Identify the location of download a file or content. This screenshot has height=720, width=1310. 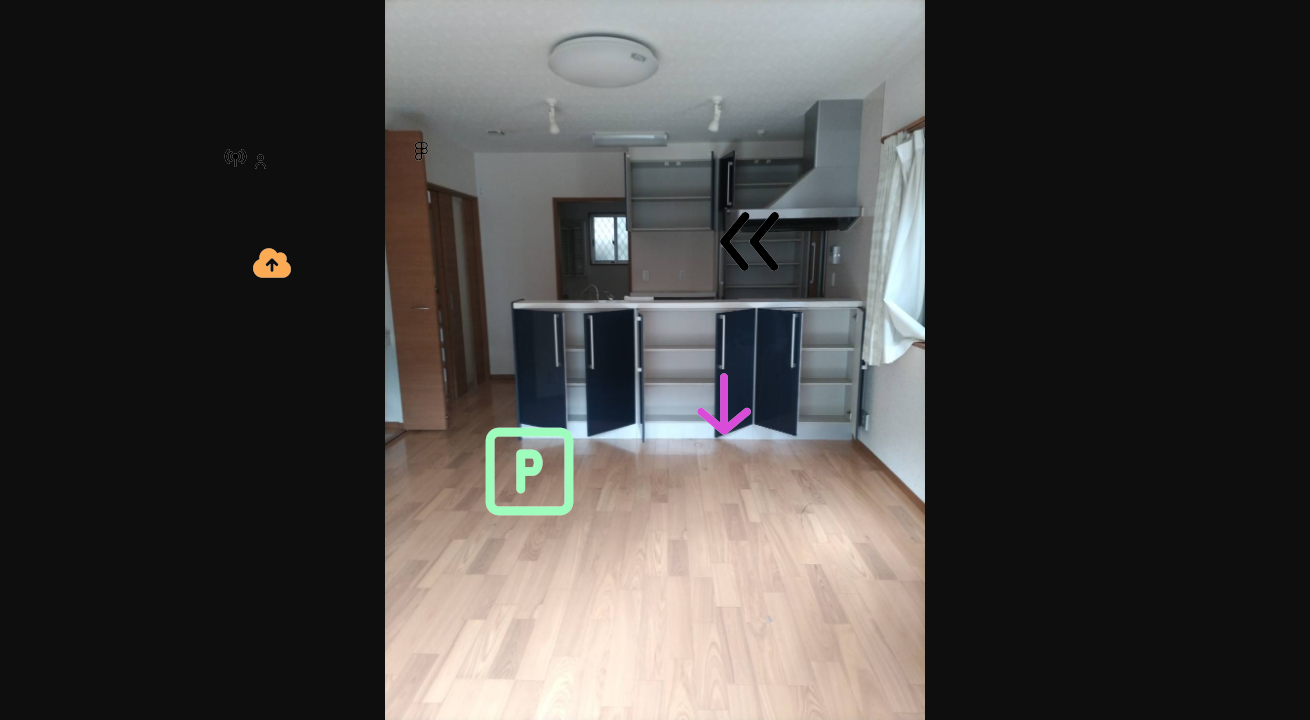
(724, 404).